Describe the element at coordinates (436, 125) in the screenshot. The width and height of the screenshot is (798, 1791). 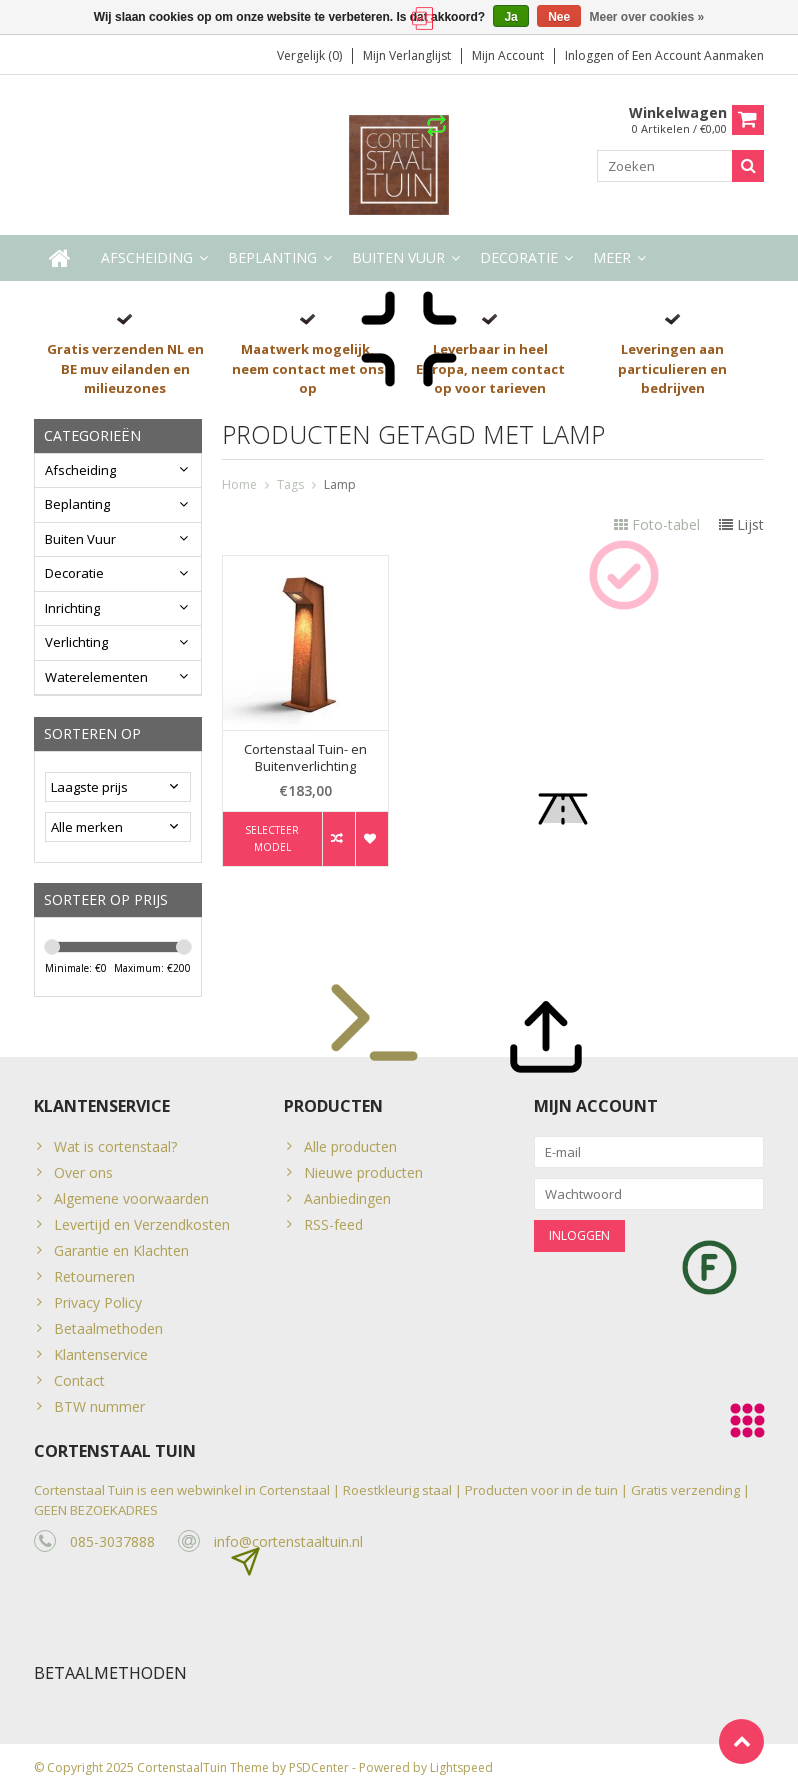
I see `enable repeat or loop mode` at that location.